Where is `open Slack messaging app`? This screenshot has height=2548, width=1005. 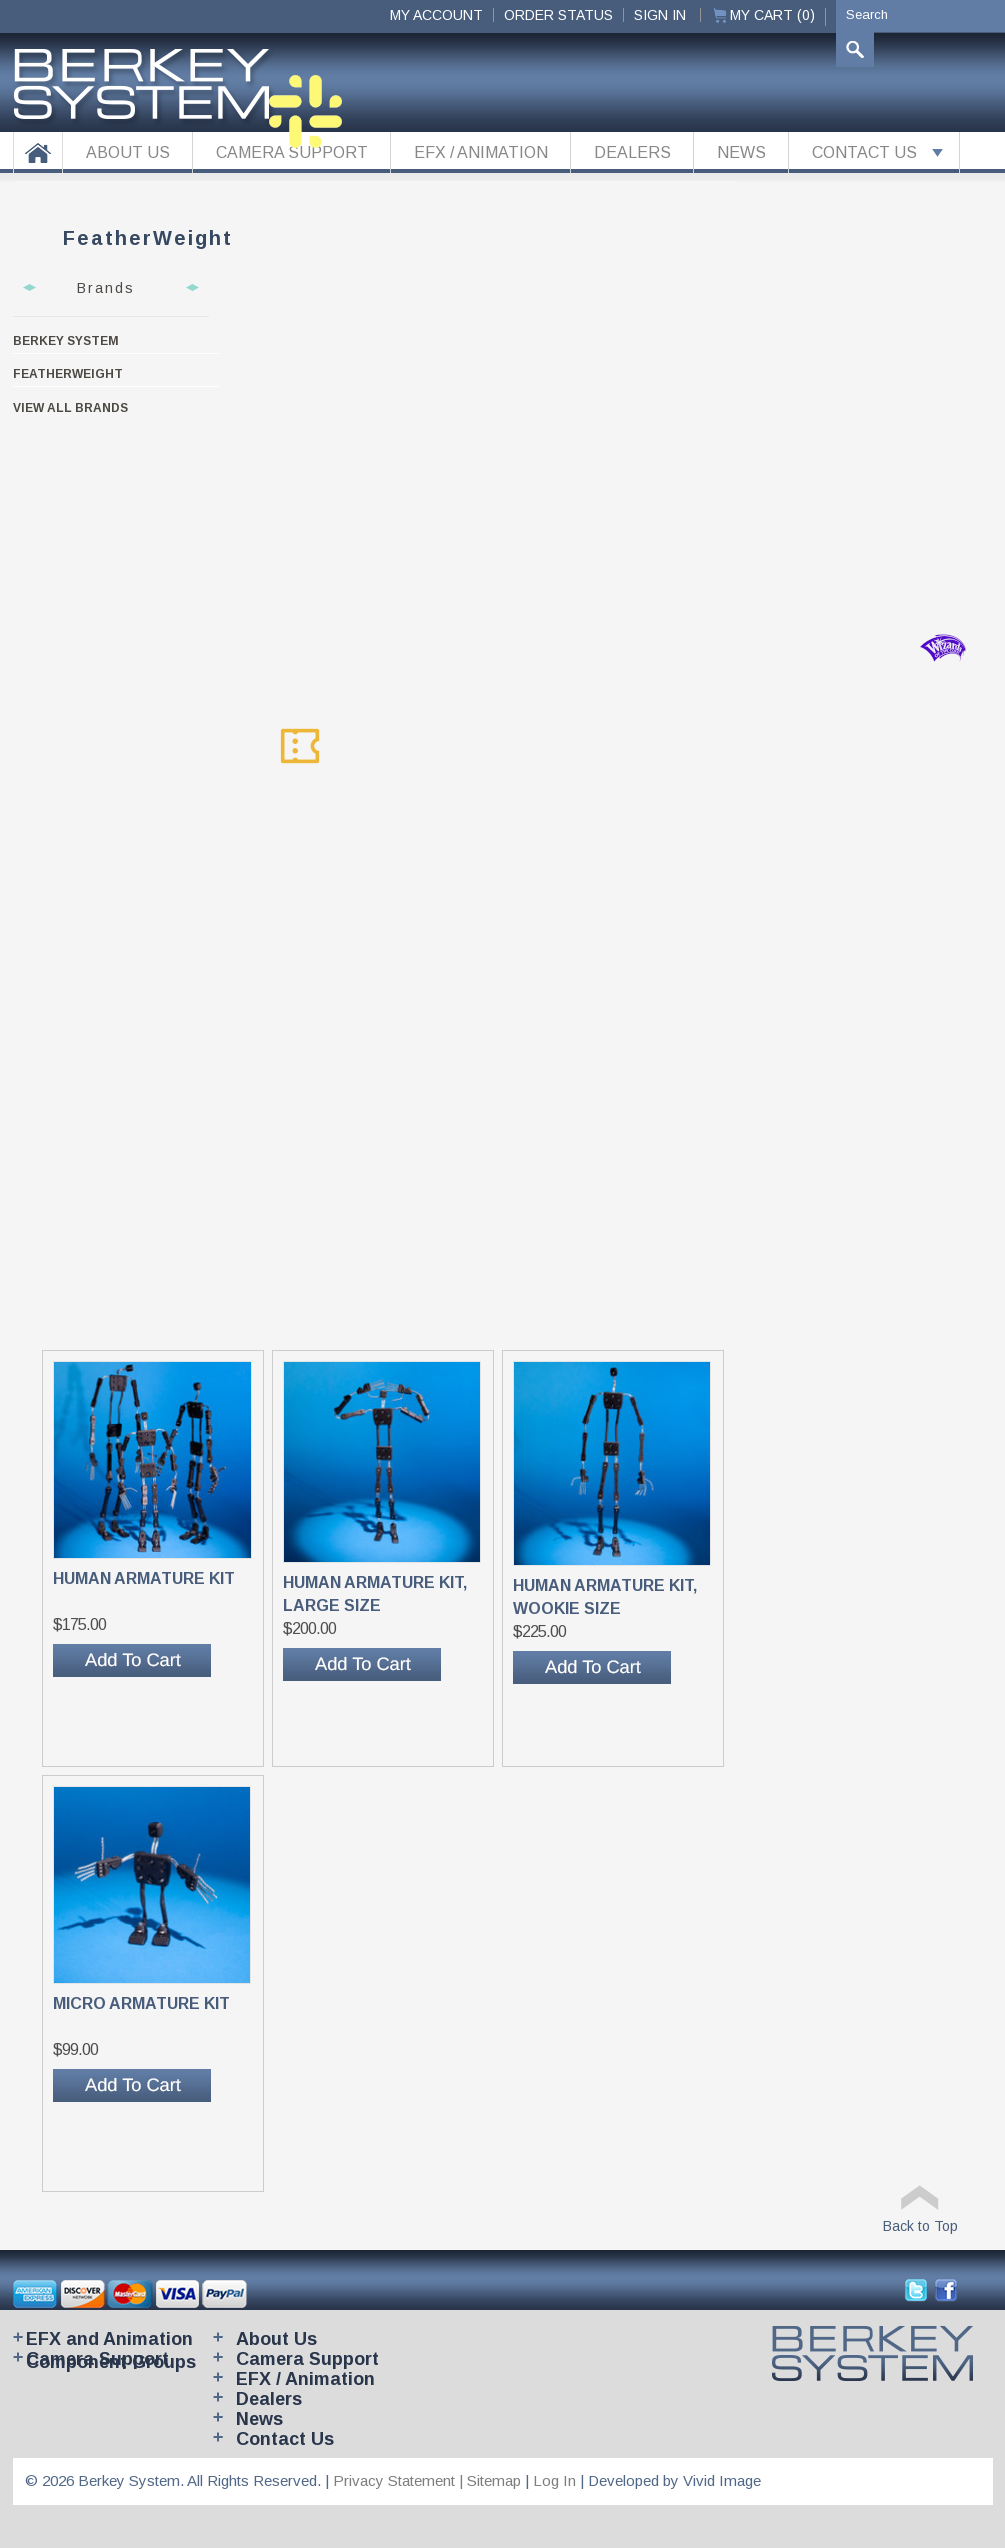 open Slack messaging app is located at coordinates (305, 111).